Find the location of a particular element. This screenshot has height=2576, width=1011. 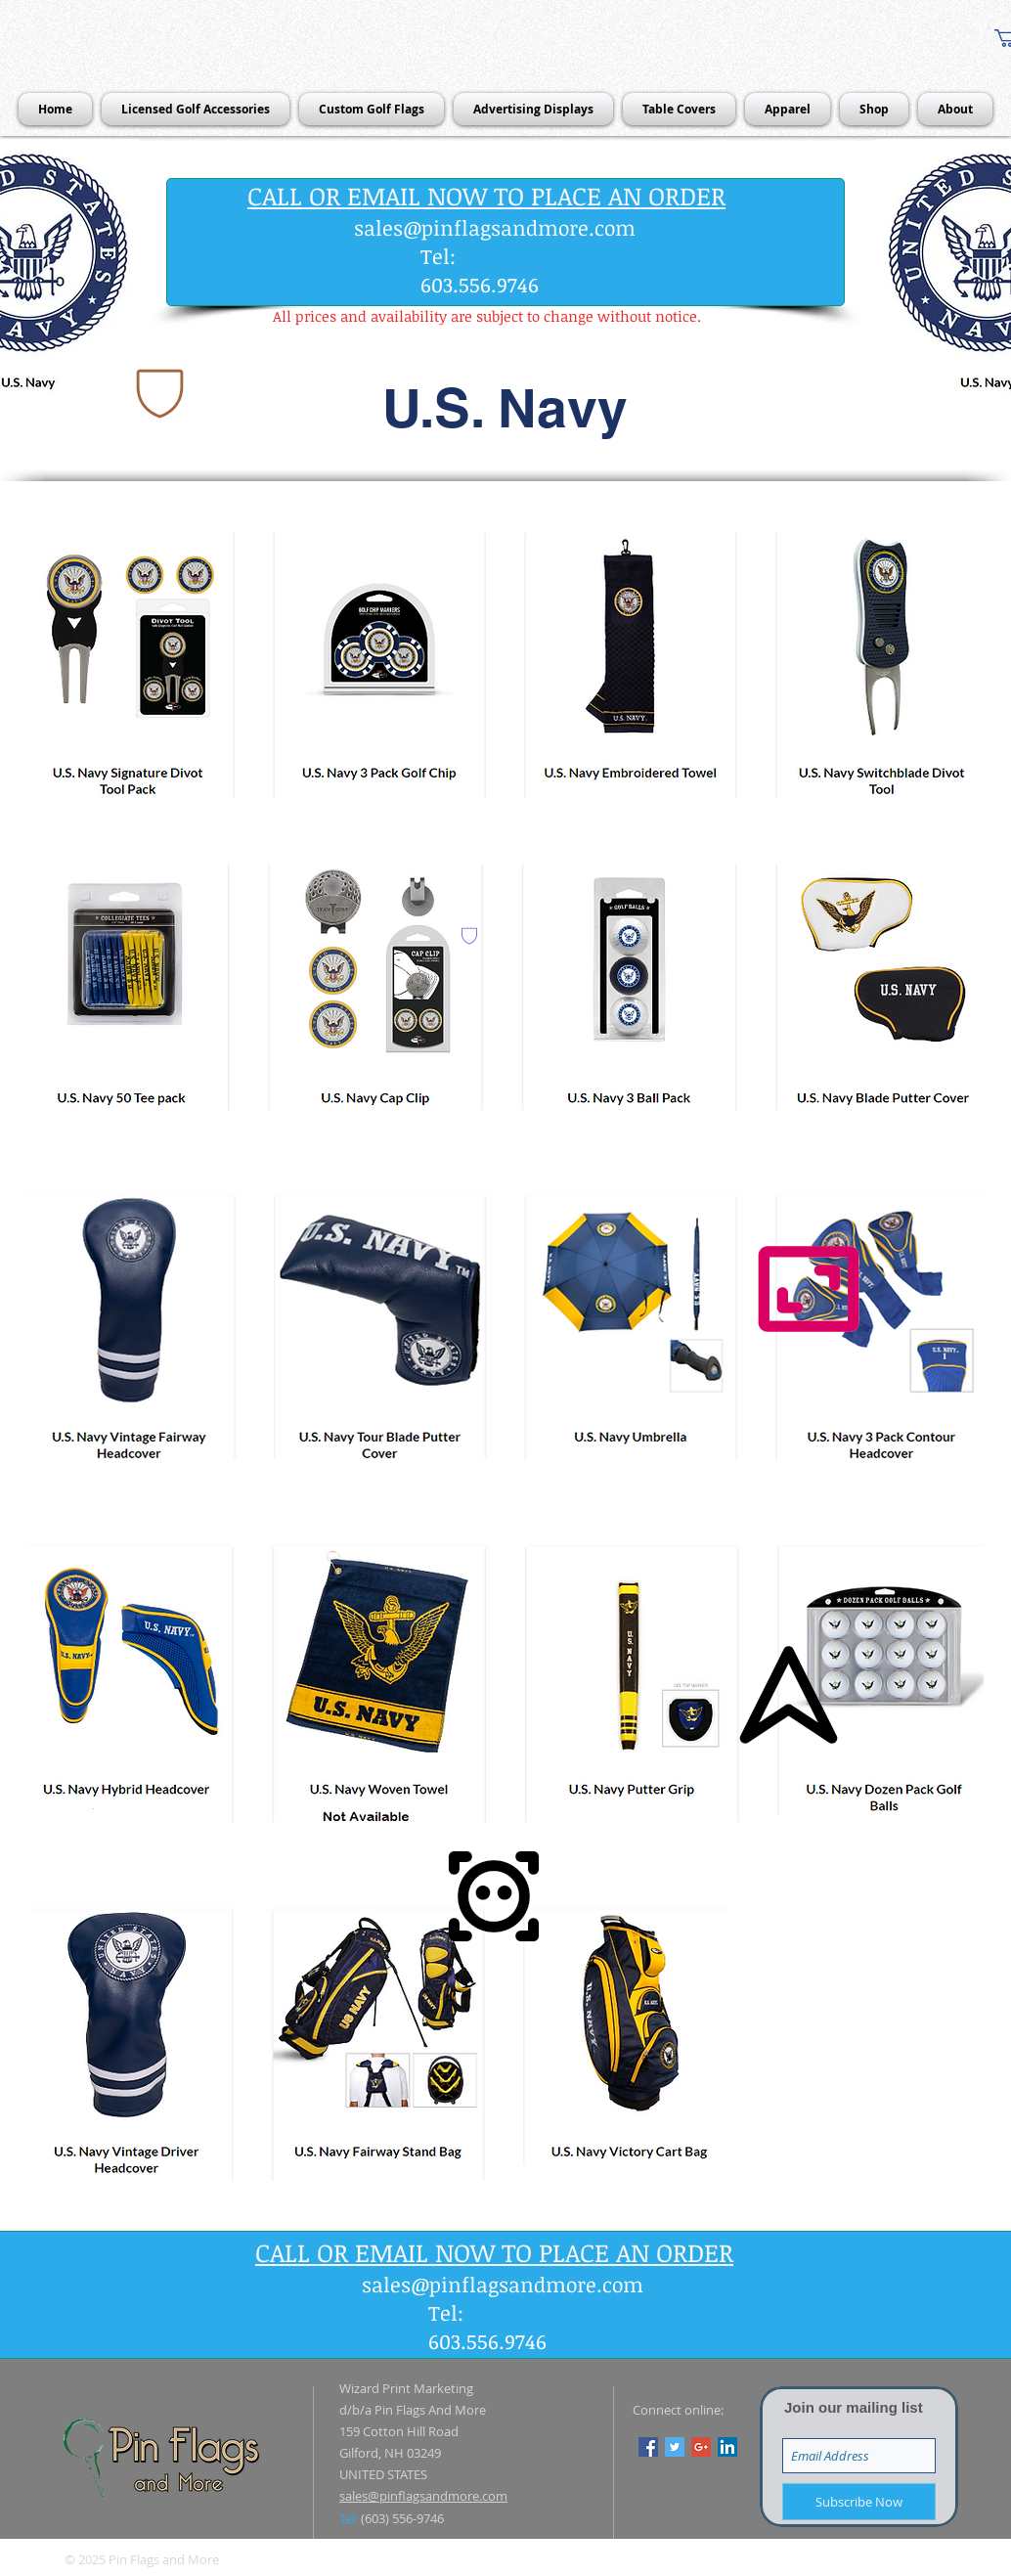

scan face to unlock or authenticate is located at coordinates (494, 1896).